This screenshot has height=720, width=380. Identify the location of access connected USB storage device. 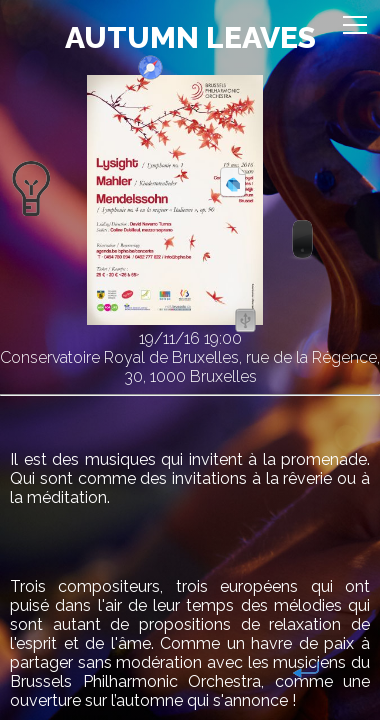
(245, 320).